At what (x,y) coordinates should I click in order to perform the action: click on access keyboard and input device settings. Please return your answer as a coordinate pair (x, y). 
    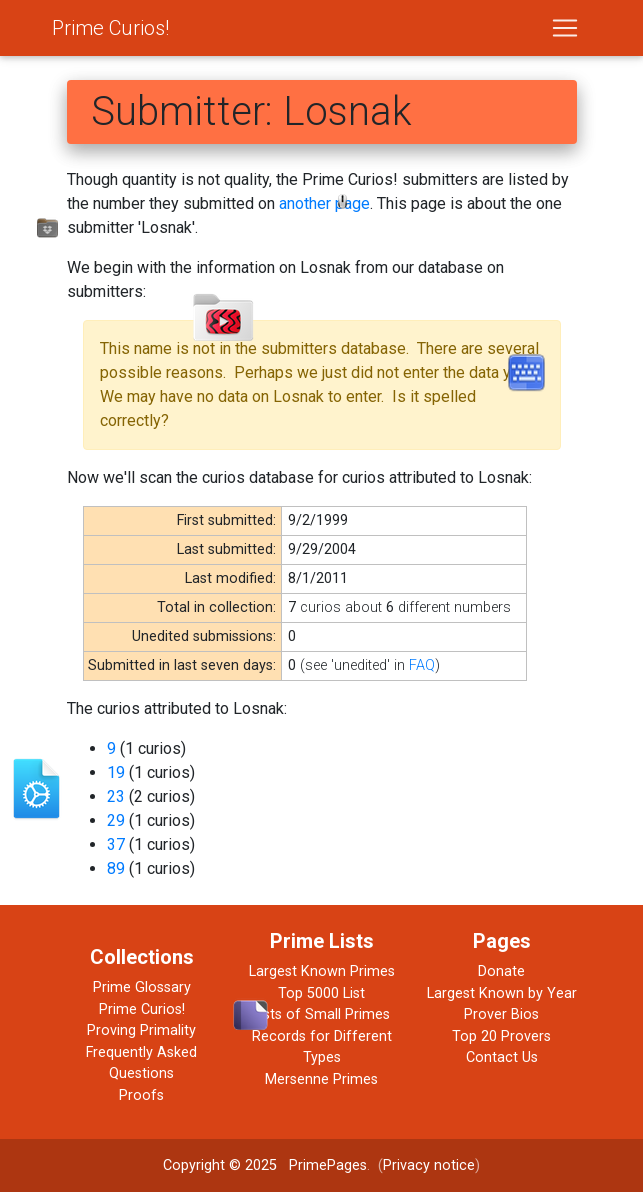
    Looking at the image, I should click on (526, 372).